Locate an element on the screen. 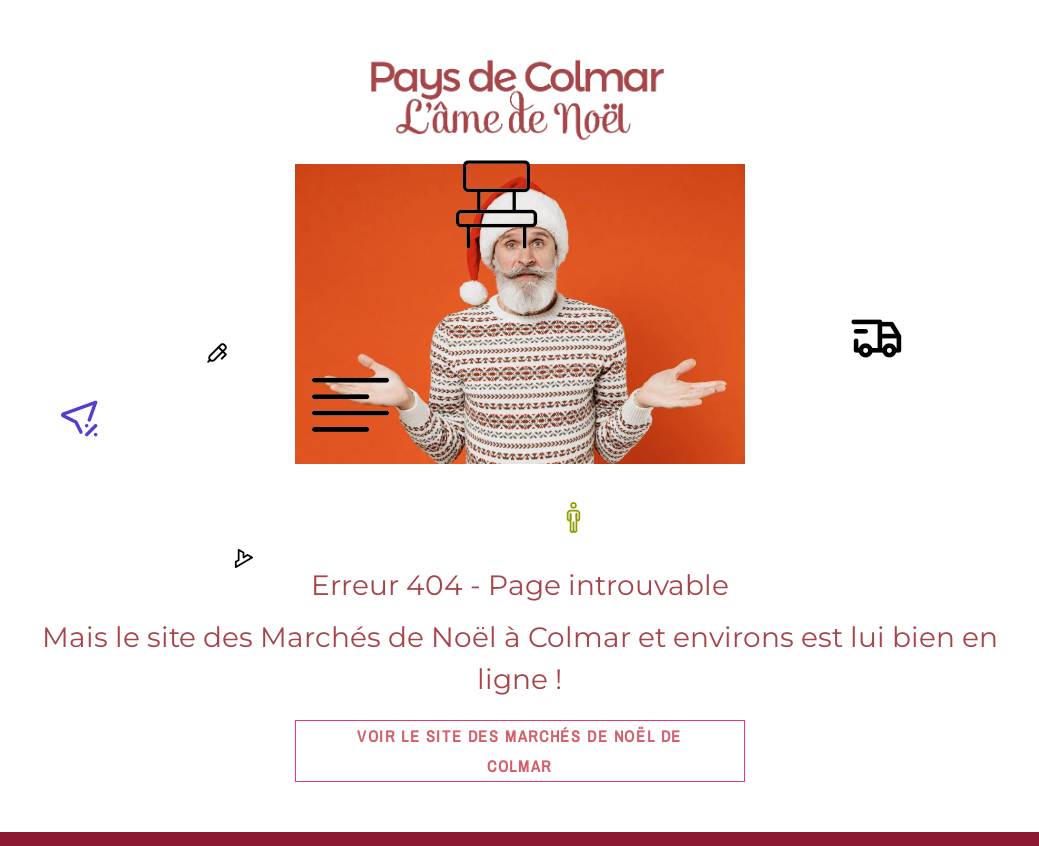 The image size is (1039, 846). browse furniture or seating options is located at coordinates (496, 204).